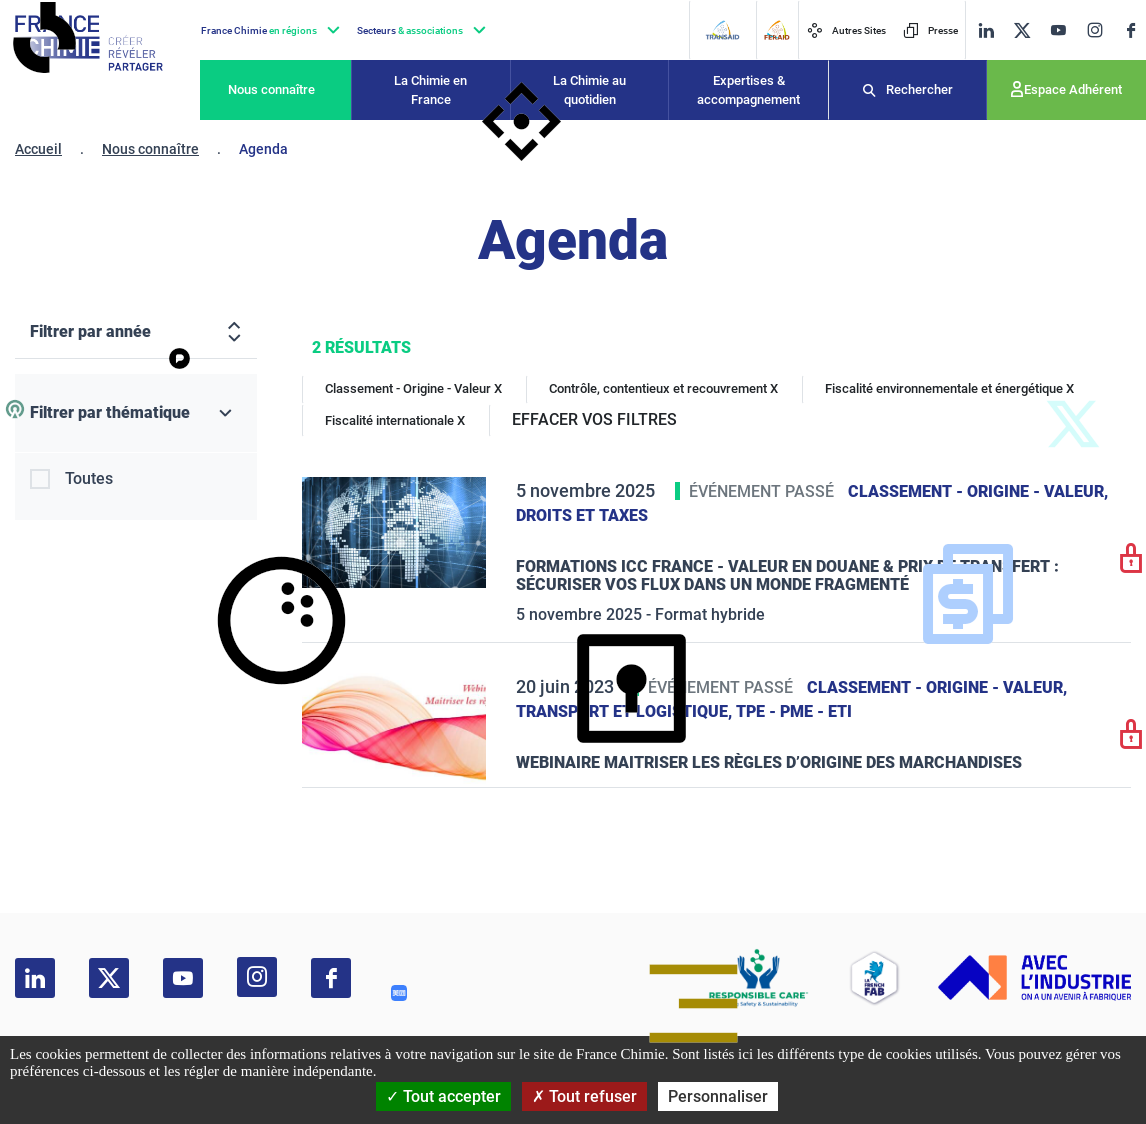 This screenshot has width=1146, height=1124. I want to click on open the pixelfed app, so click(179, 358).